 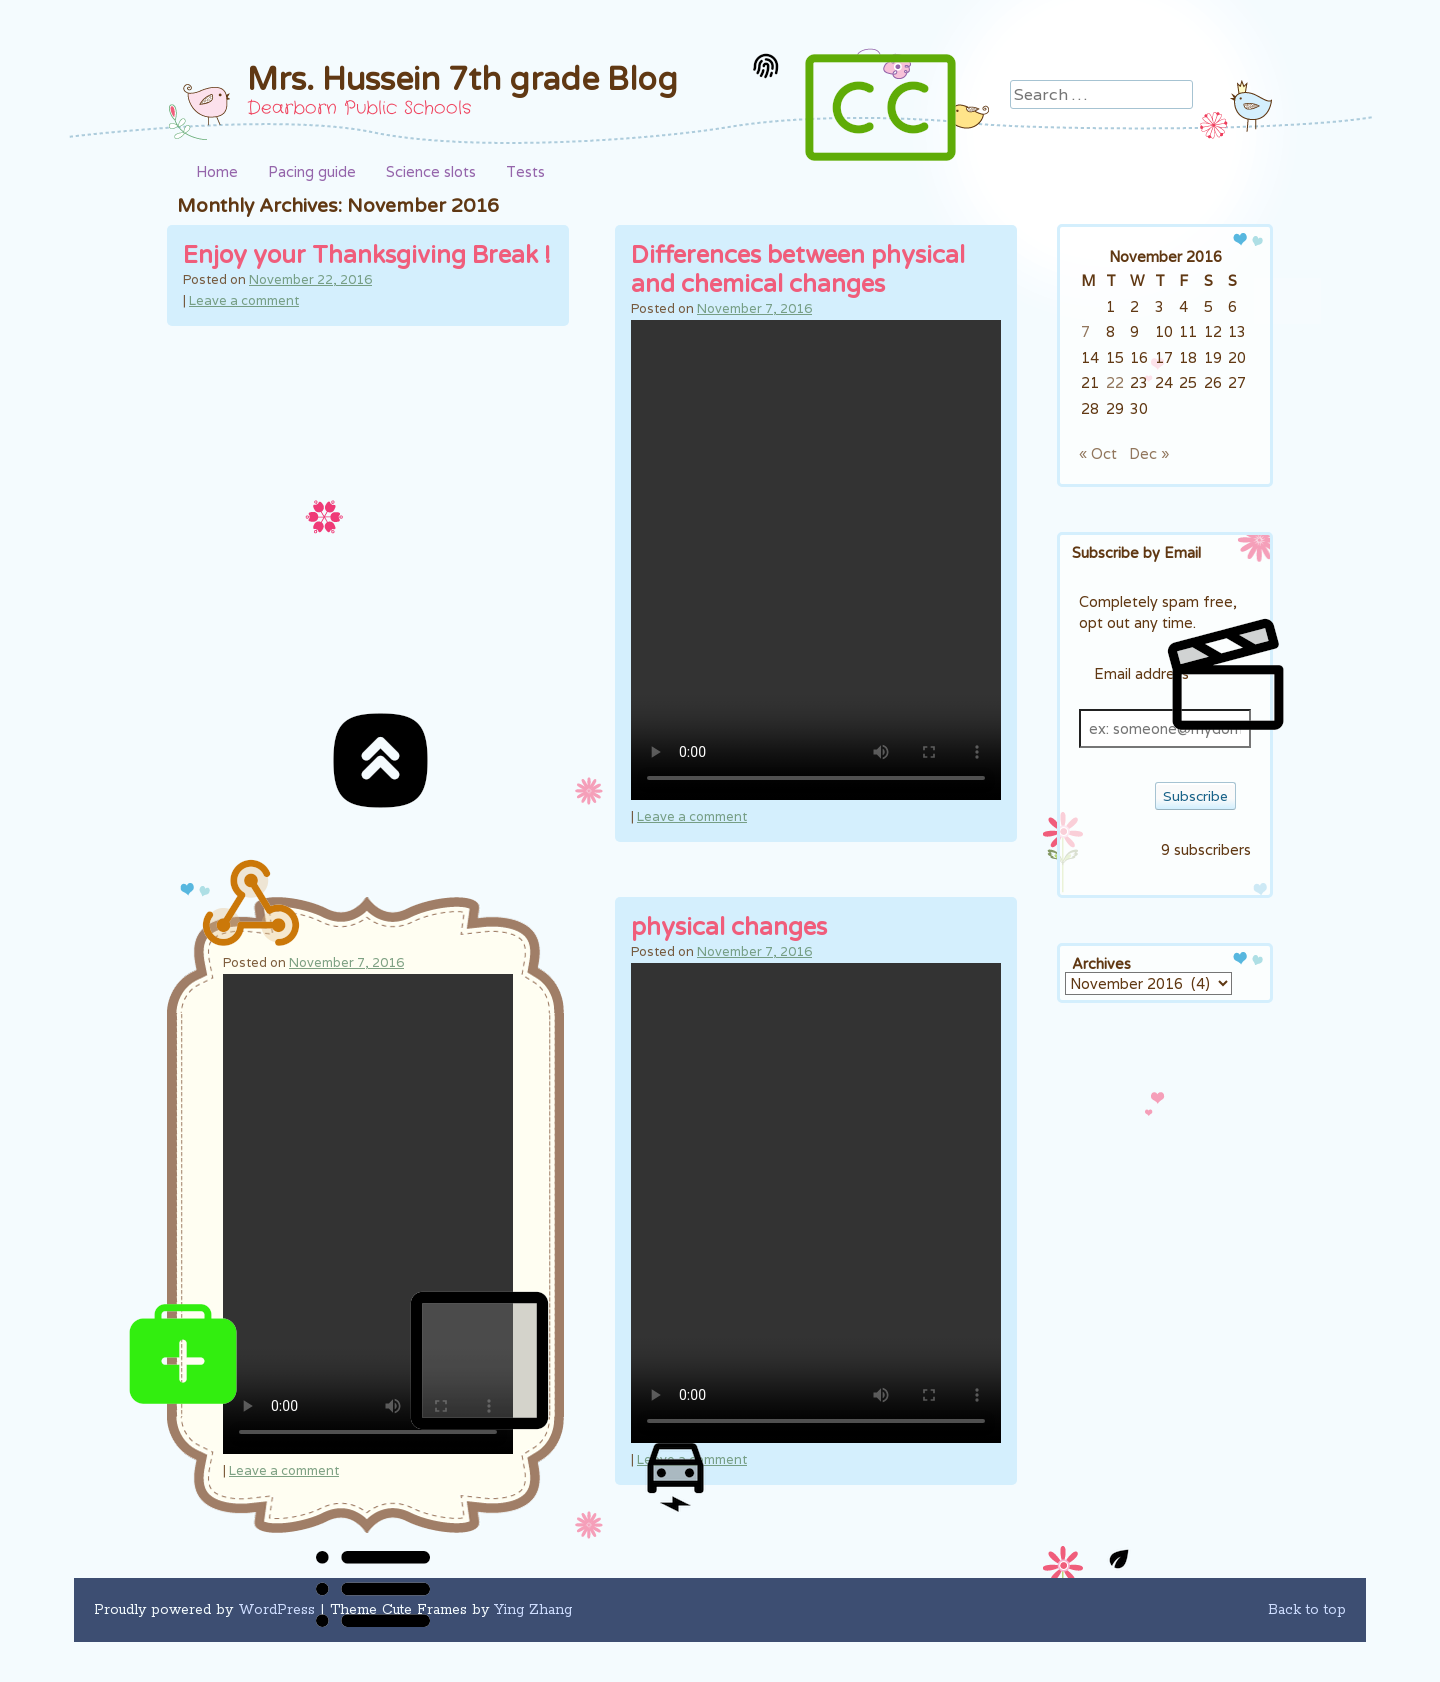 What do you see at coordinates (766, 66) in the screenshot?
I see `authenticate with biometric fingerprint` at bounding box center [766, 66].